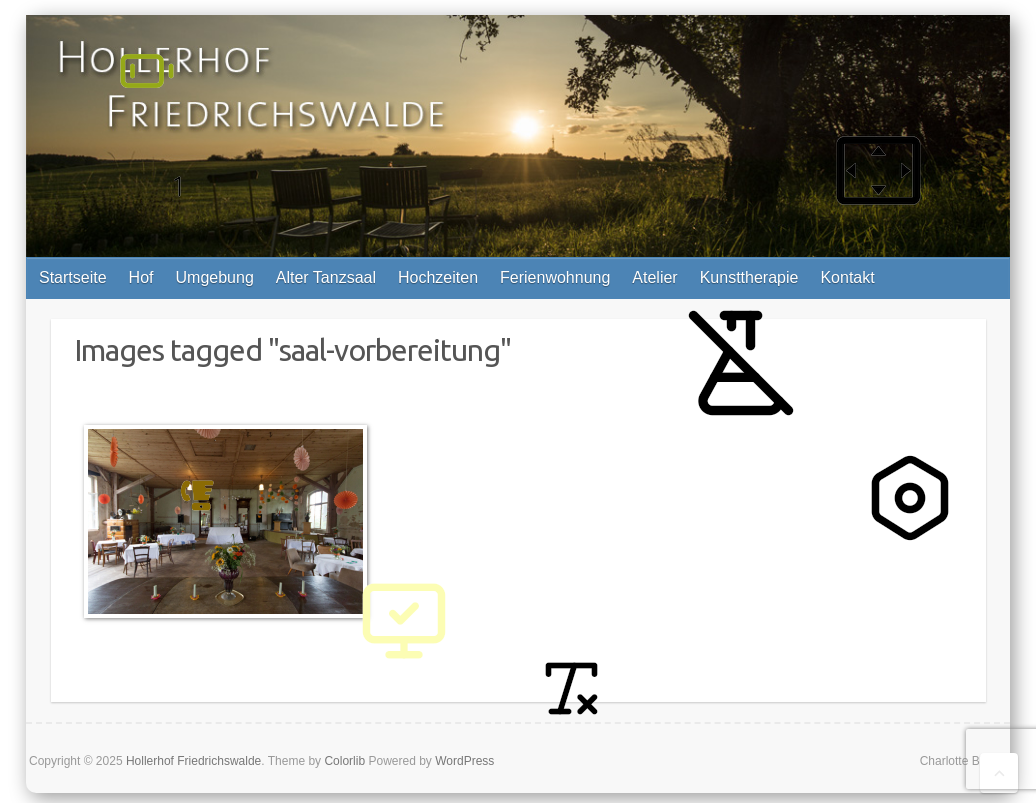 The height and width of the screenshot is (803, 1036). Describe the element at coordinates (741, 363) in the screenshot. I see `disable lab or experimental features` at that location.